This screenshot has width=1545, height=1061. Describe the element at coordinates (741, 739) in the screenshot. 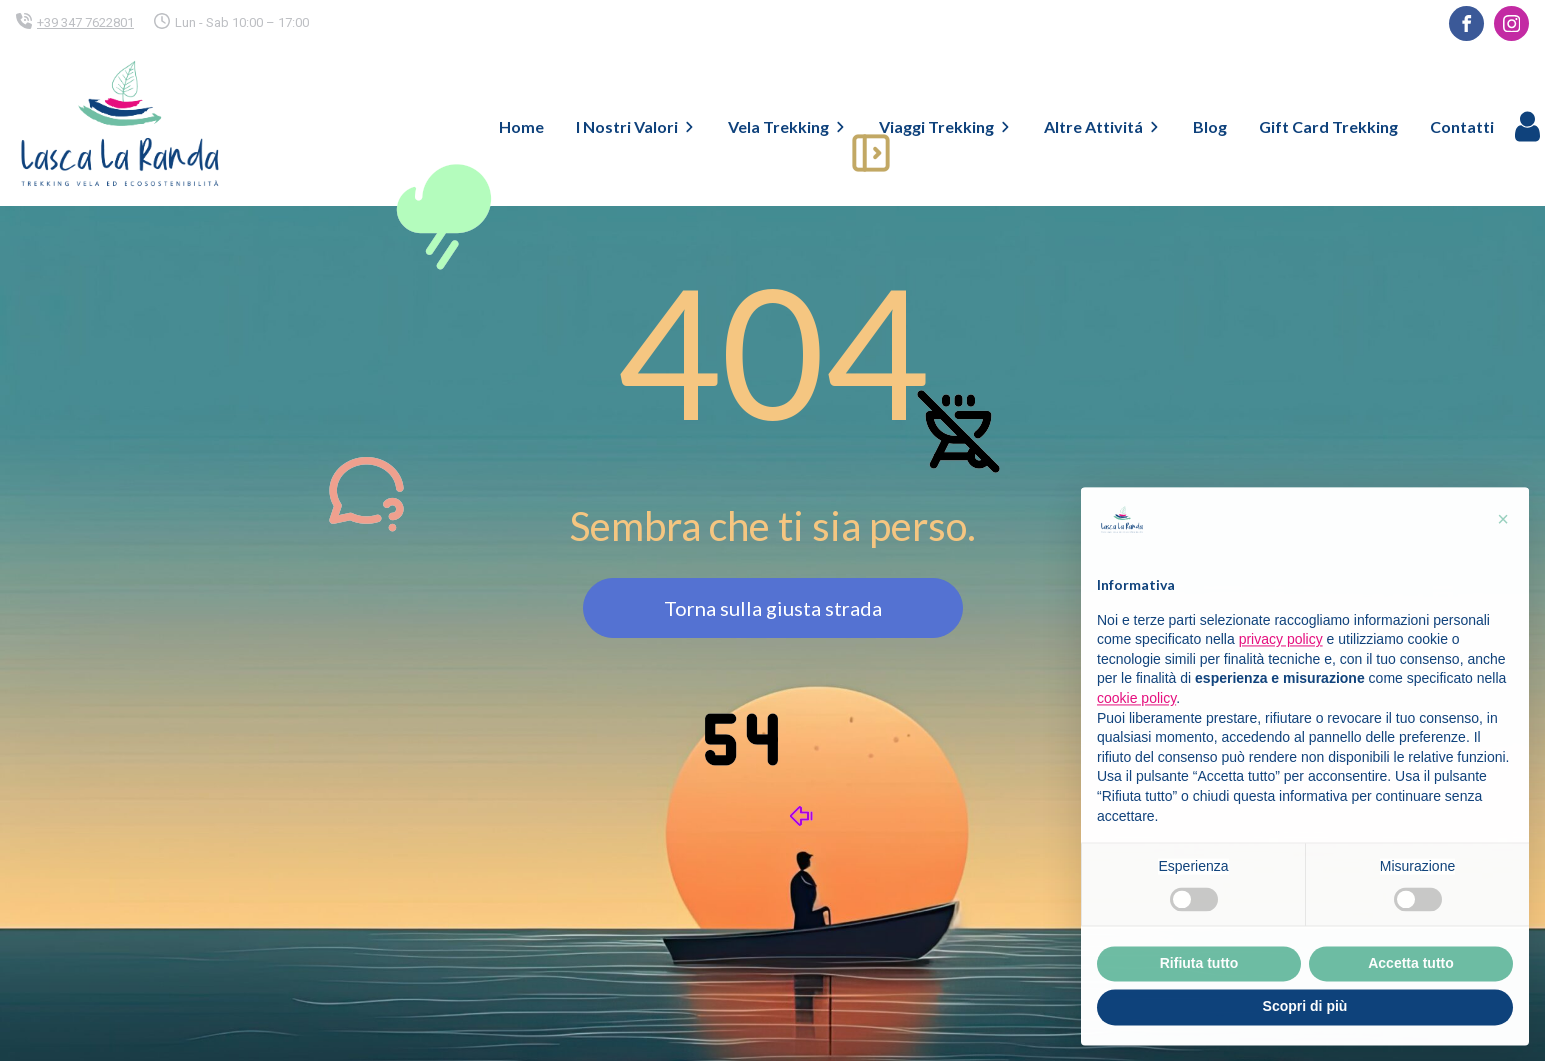

I see `indicates item number 54 in a list or sequence` at that location.